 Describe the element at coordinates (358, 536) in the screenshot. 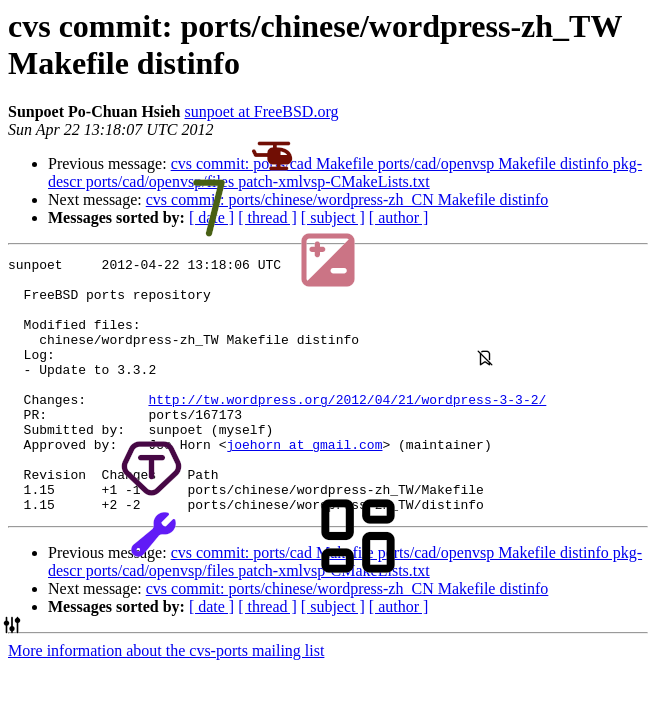

I see `open dashboard view` at that location.